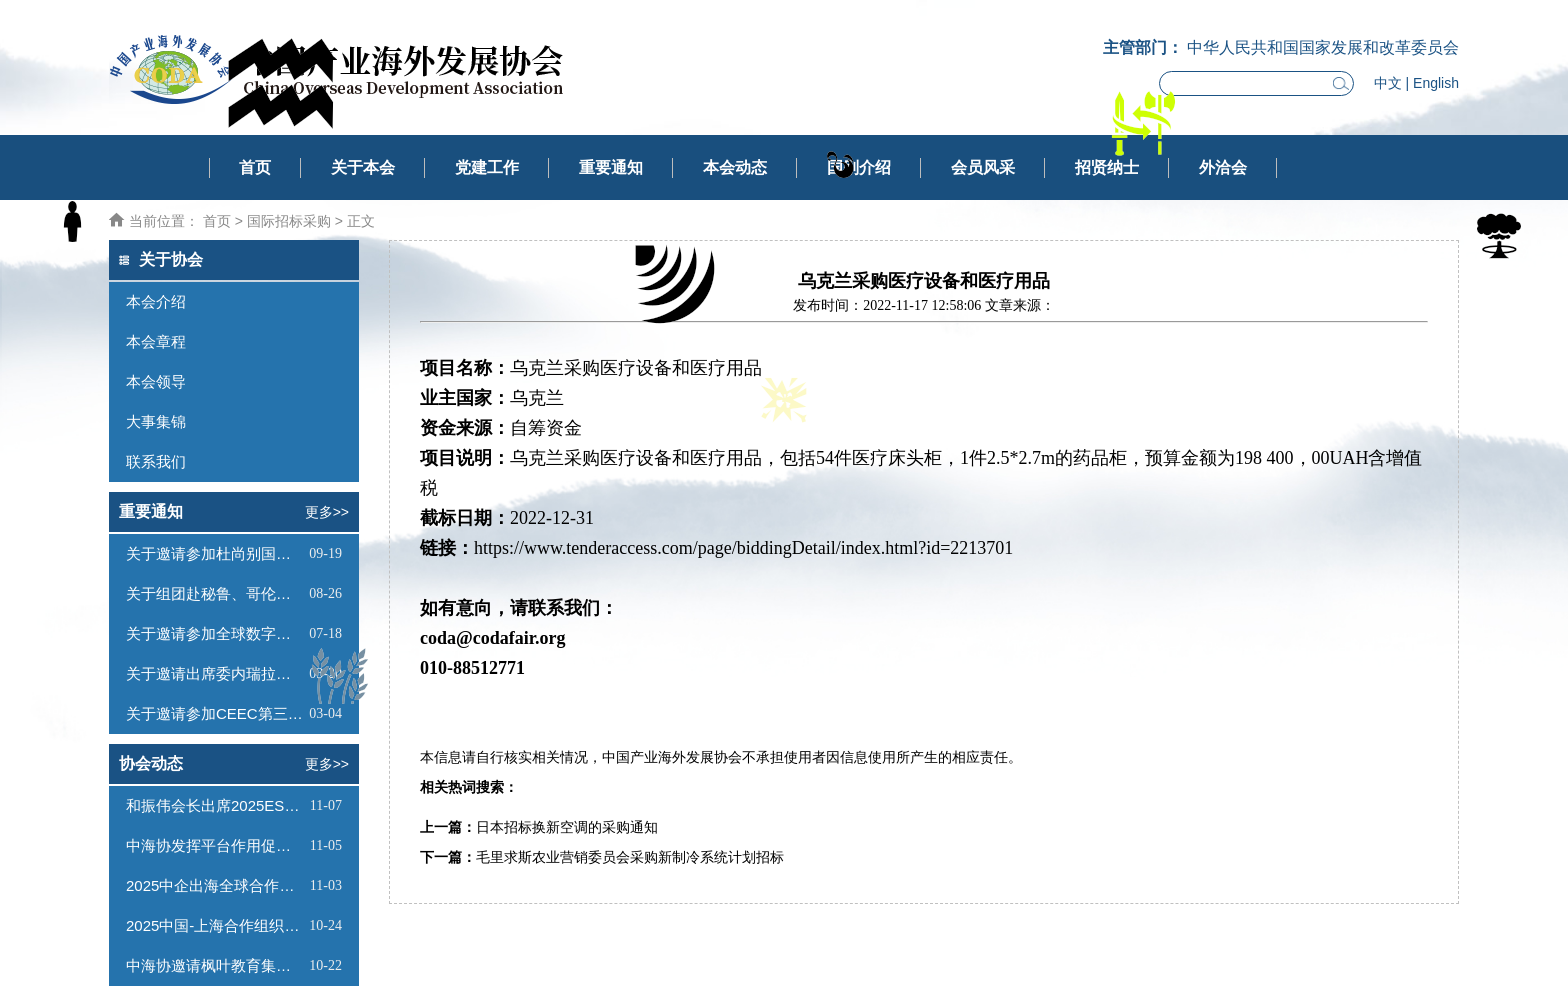  Describe the element at coordinates (675, 285) in the screenshot. I see `subscribe to RSS feed` at that location.